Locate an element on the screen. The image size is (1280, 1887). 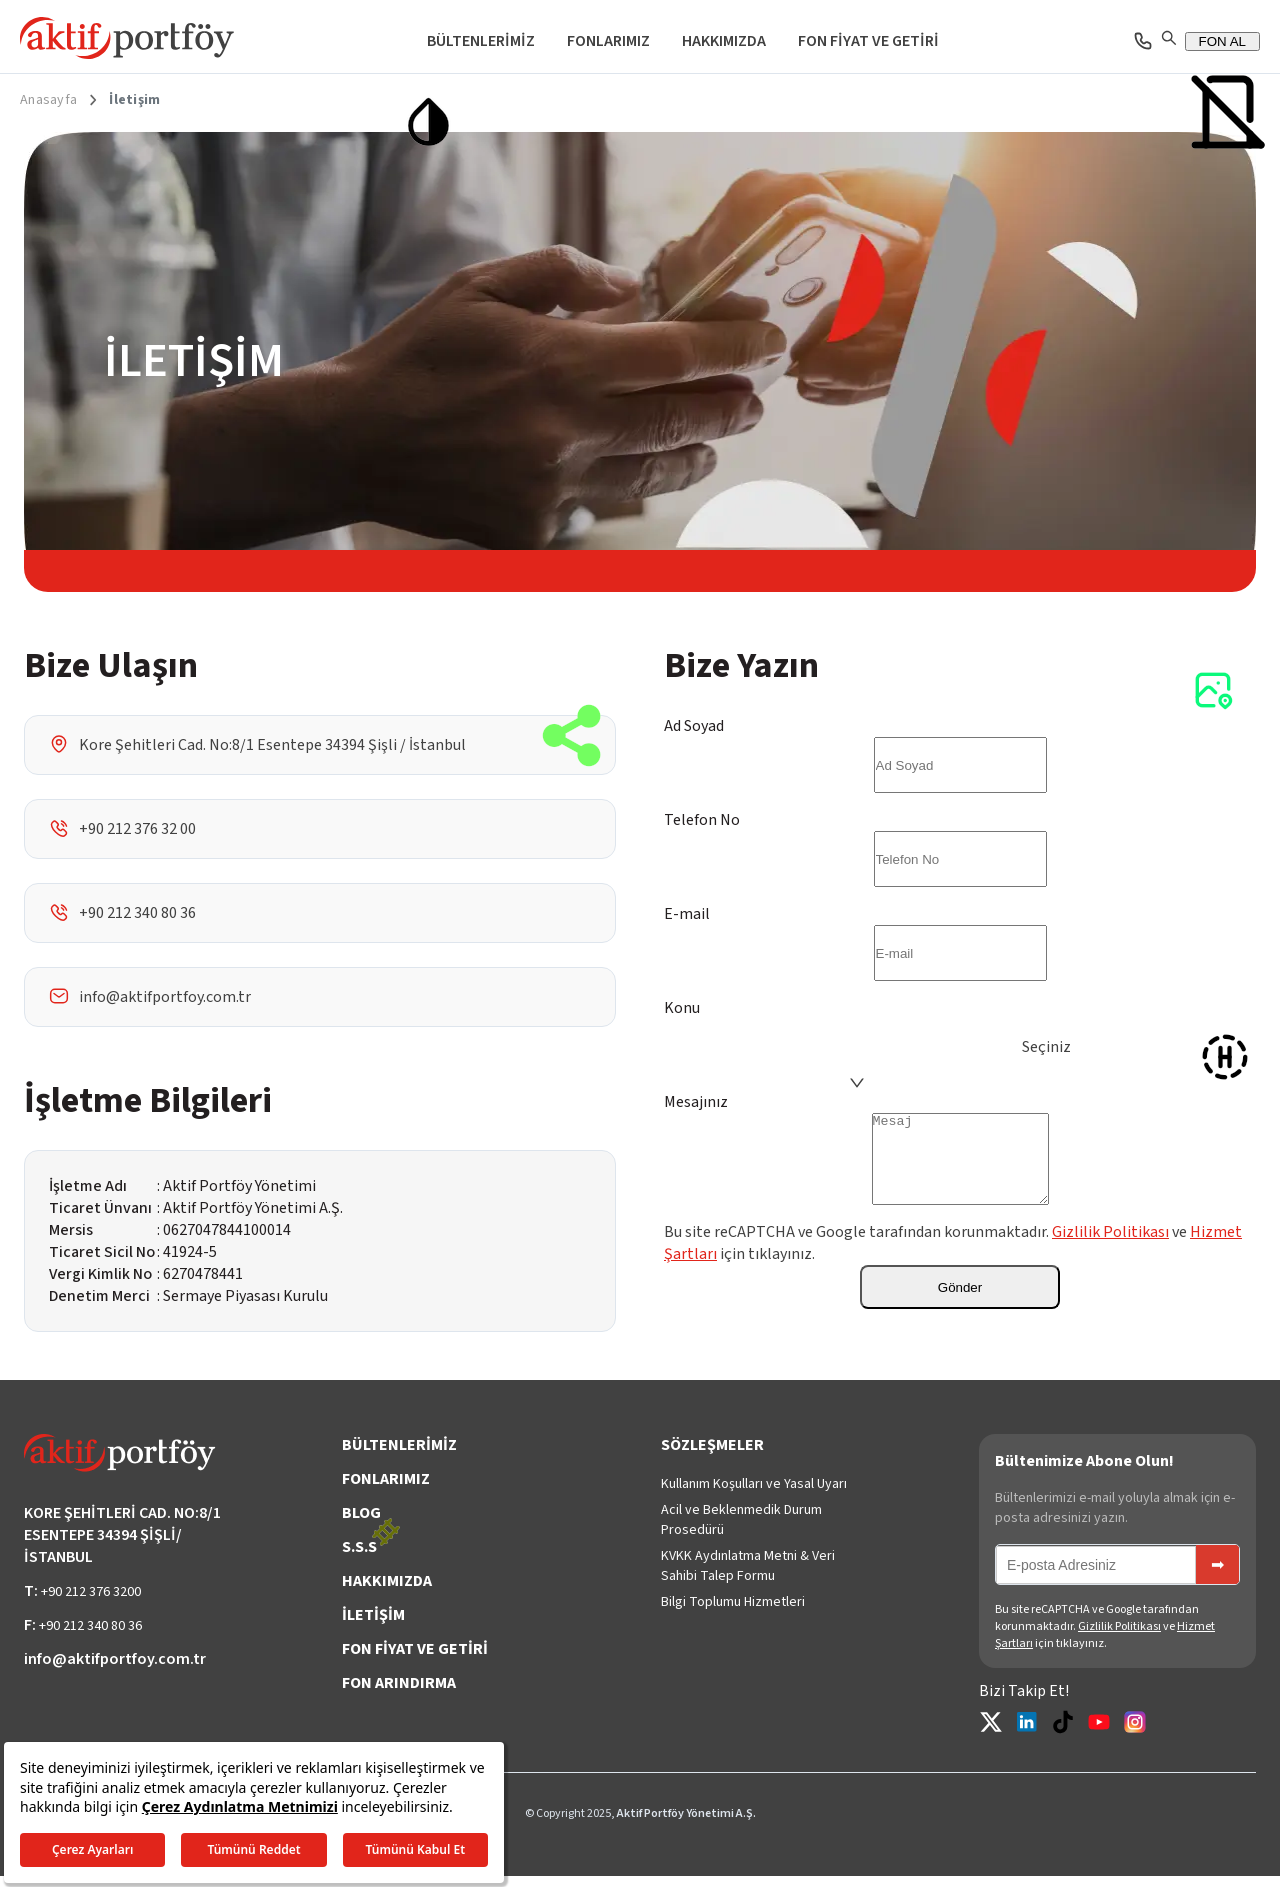
share content with others is located at coordinates (573, 735).